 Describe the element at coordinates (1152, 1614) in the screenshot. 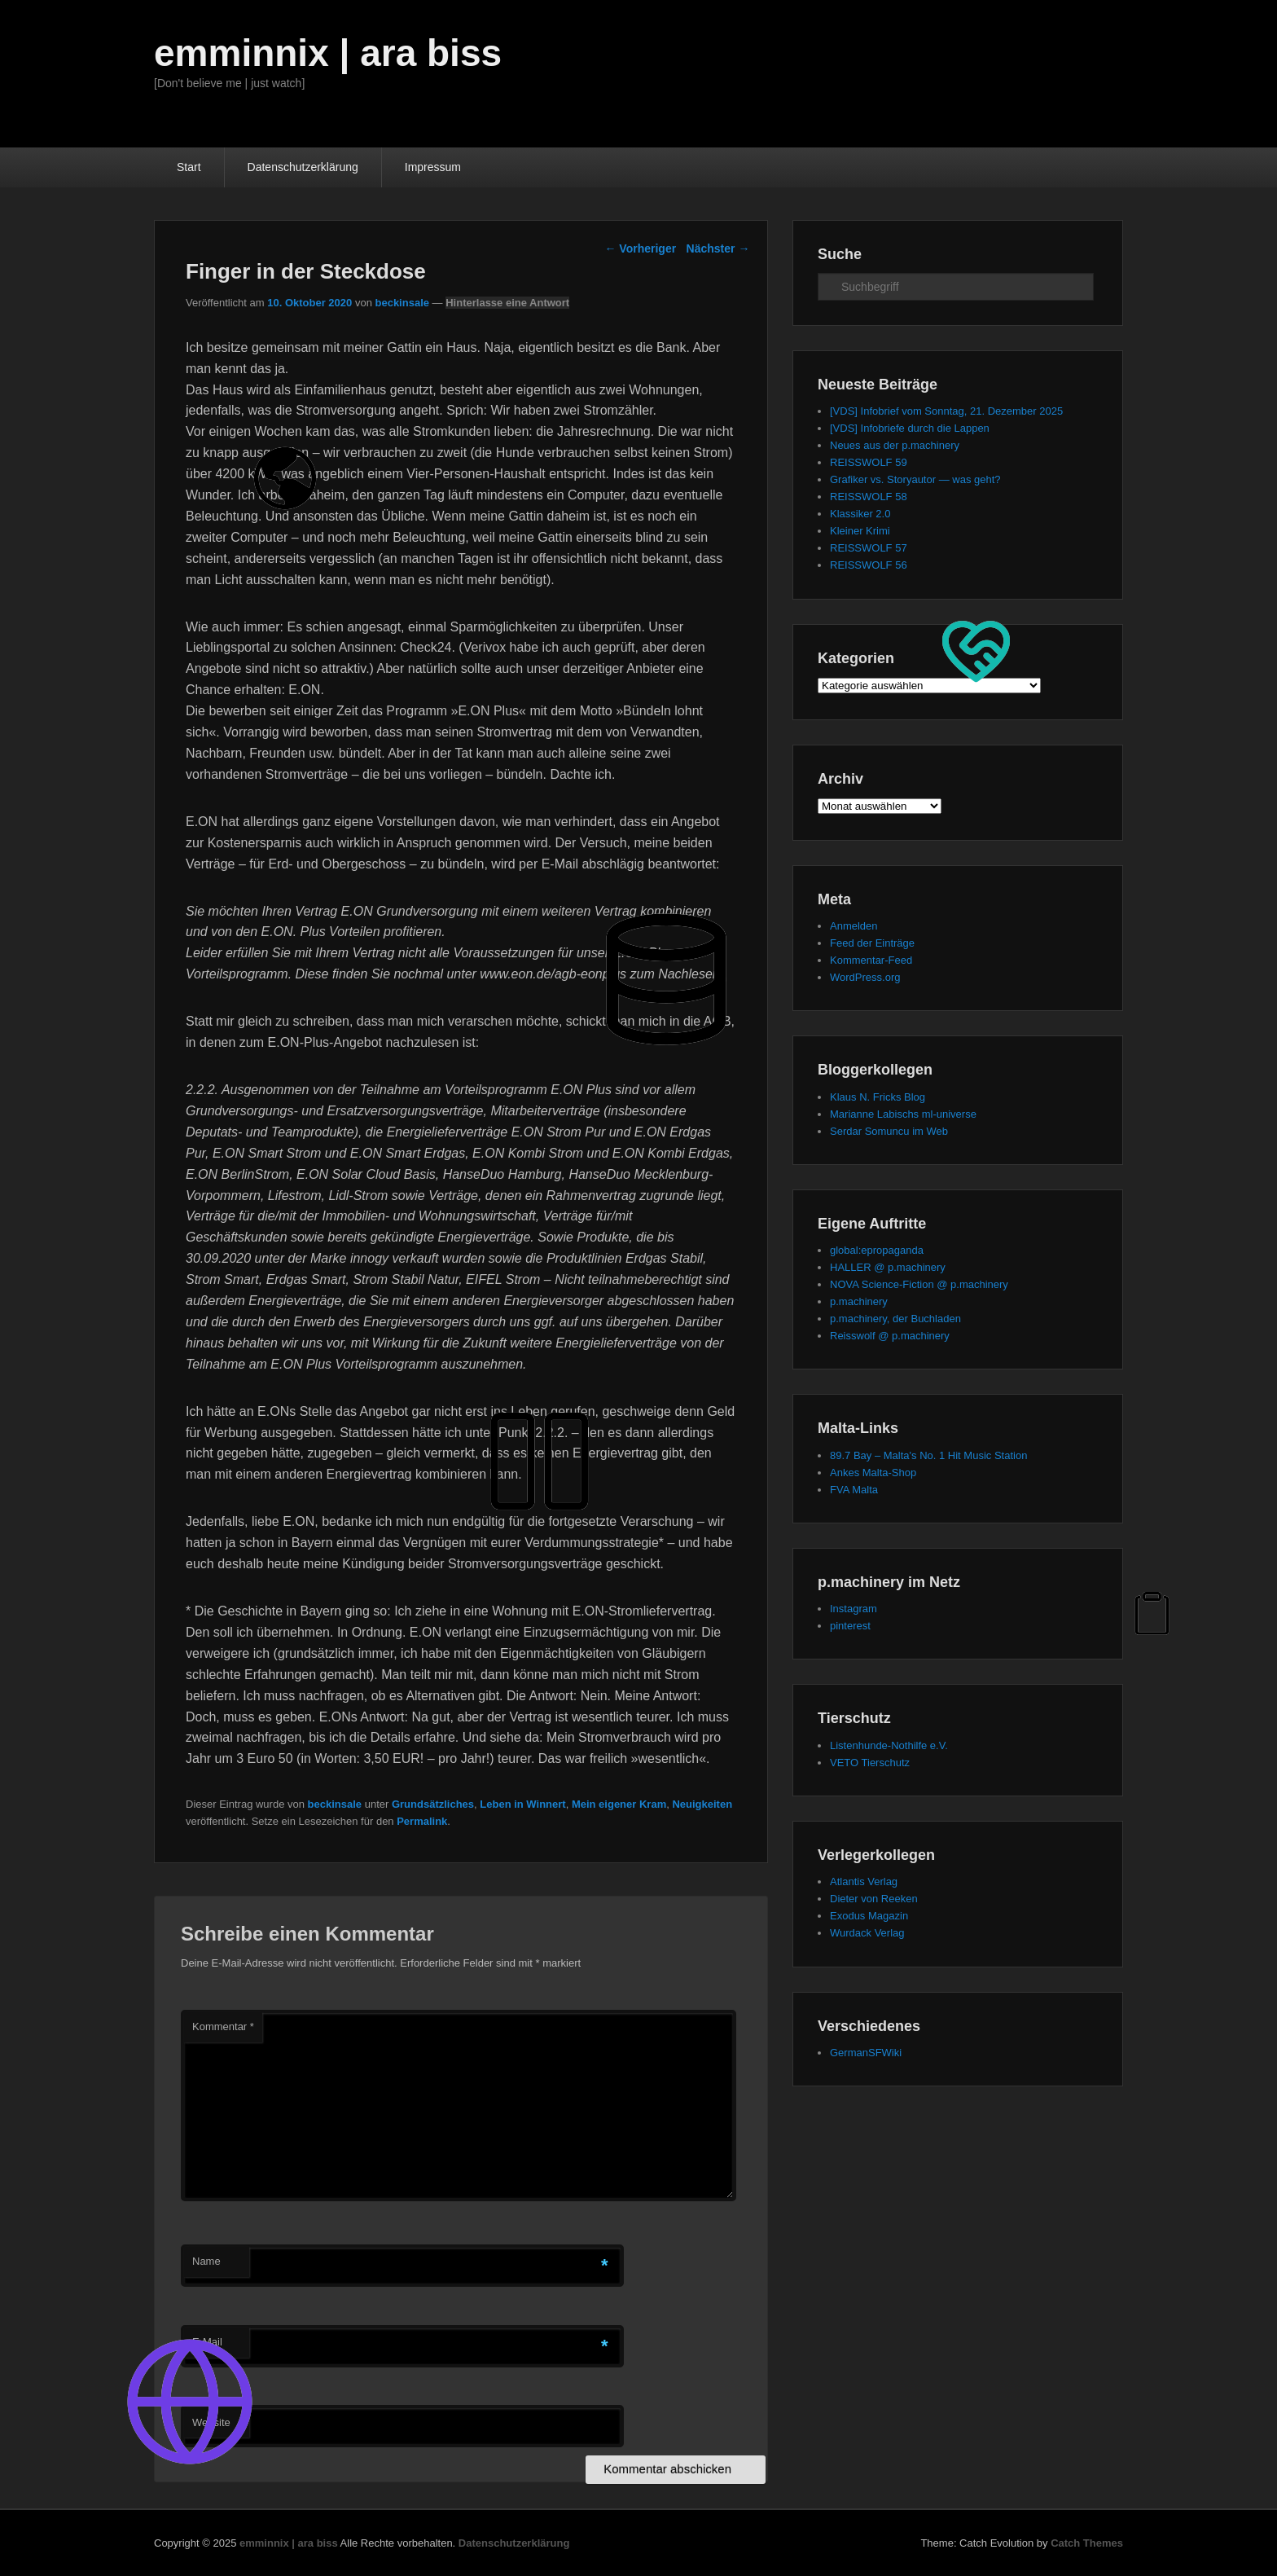

I see `paste copied content from clipboard` at that location.